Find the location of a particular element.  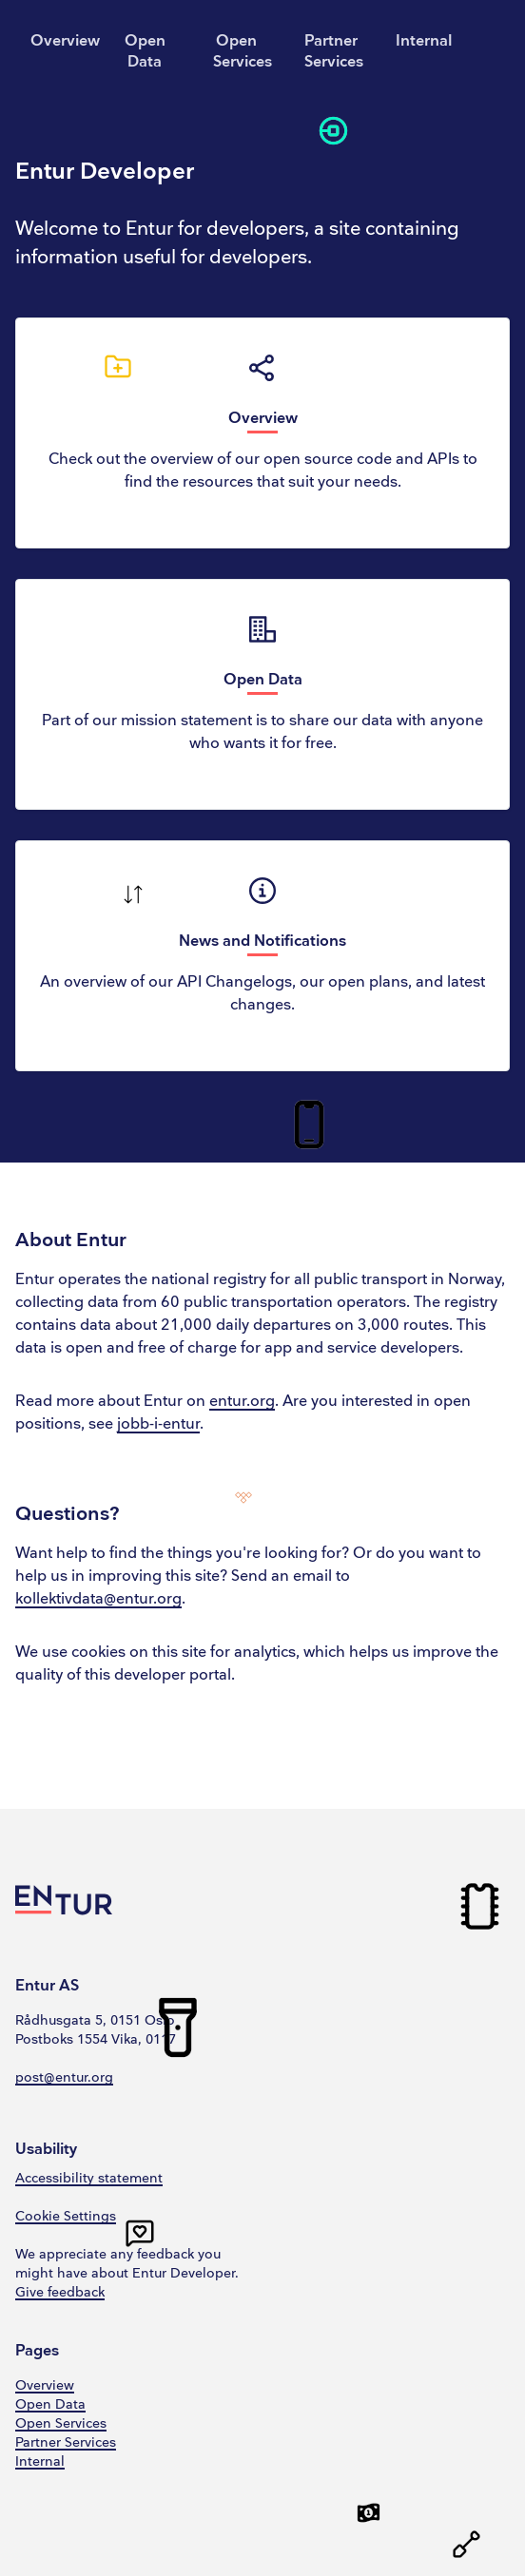

access mobile device settings is located at coordinates (309, 1125).